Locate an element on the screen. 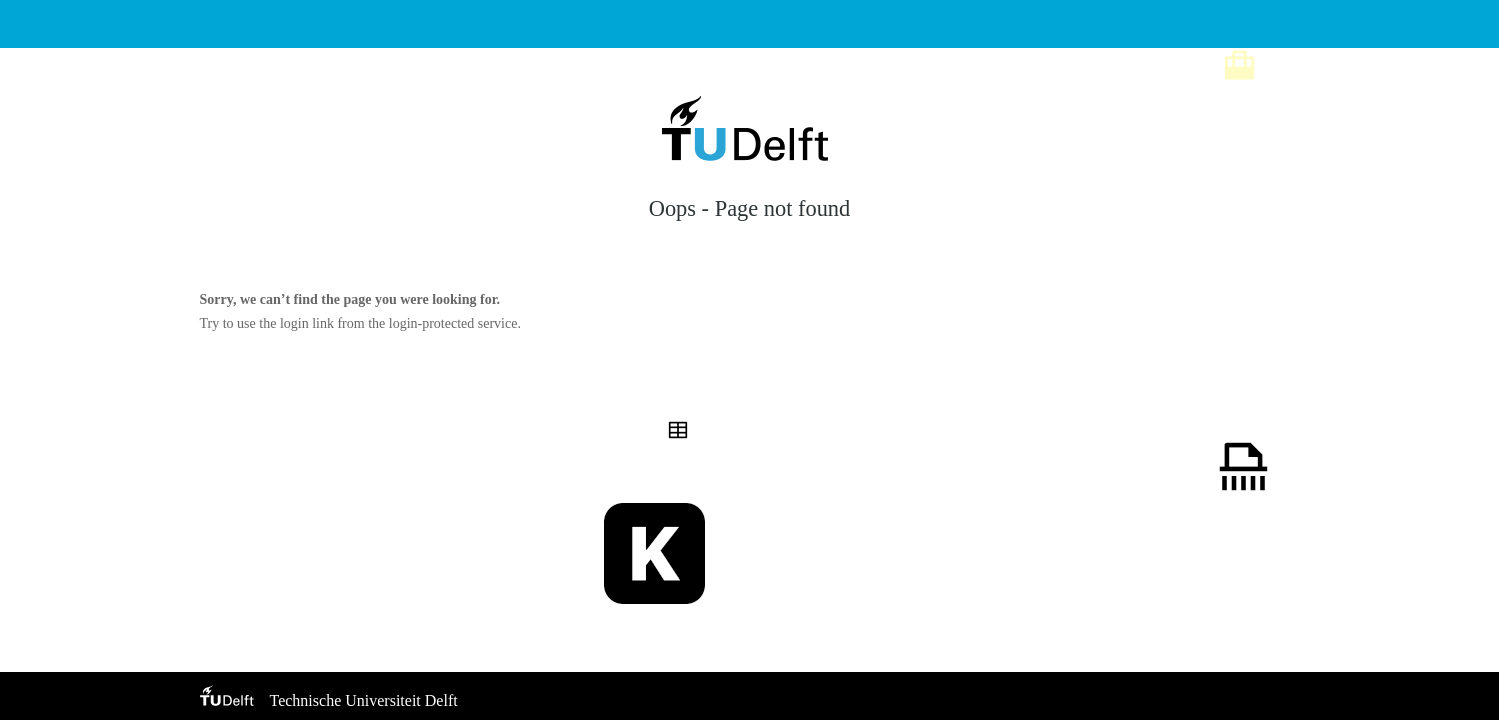 Image resolution: width=1499 pixels, height=720 pixels. insert a table into the document is located at coordinates (678, 430).